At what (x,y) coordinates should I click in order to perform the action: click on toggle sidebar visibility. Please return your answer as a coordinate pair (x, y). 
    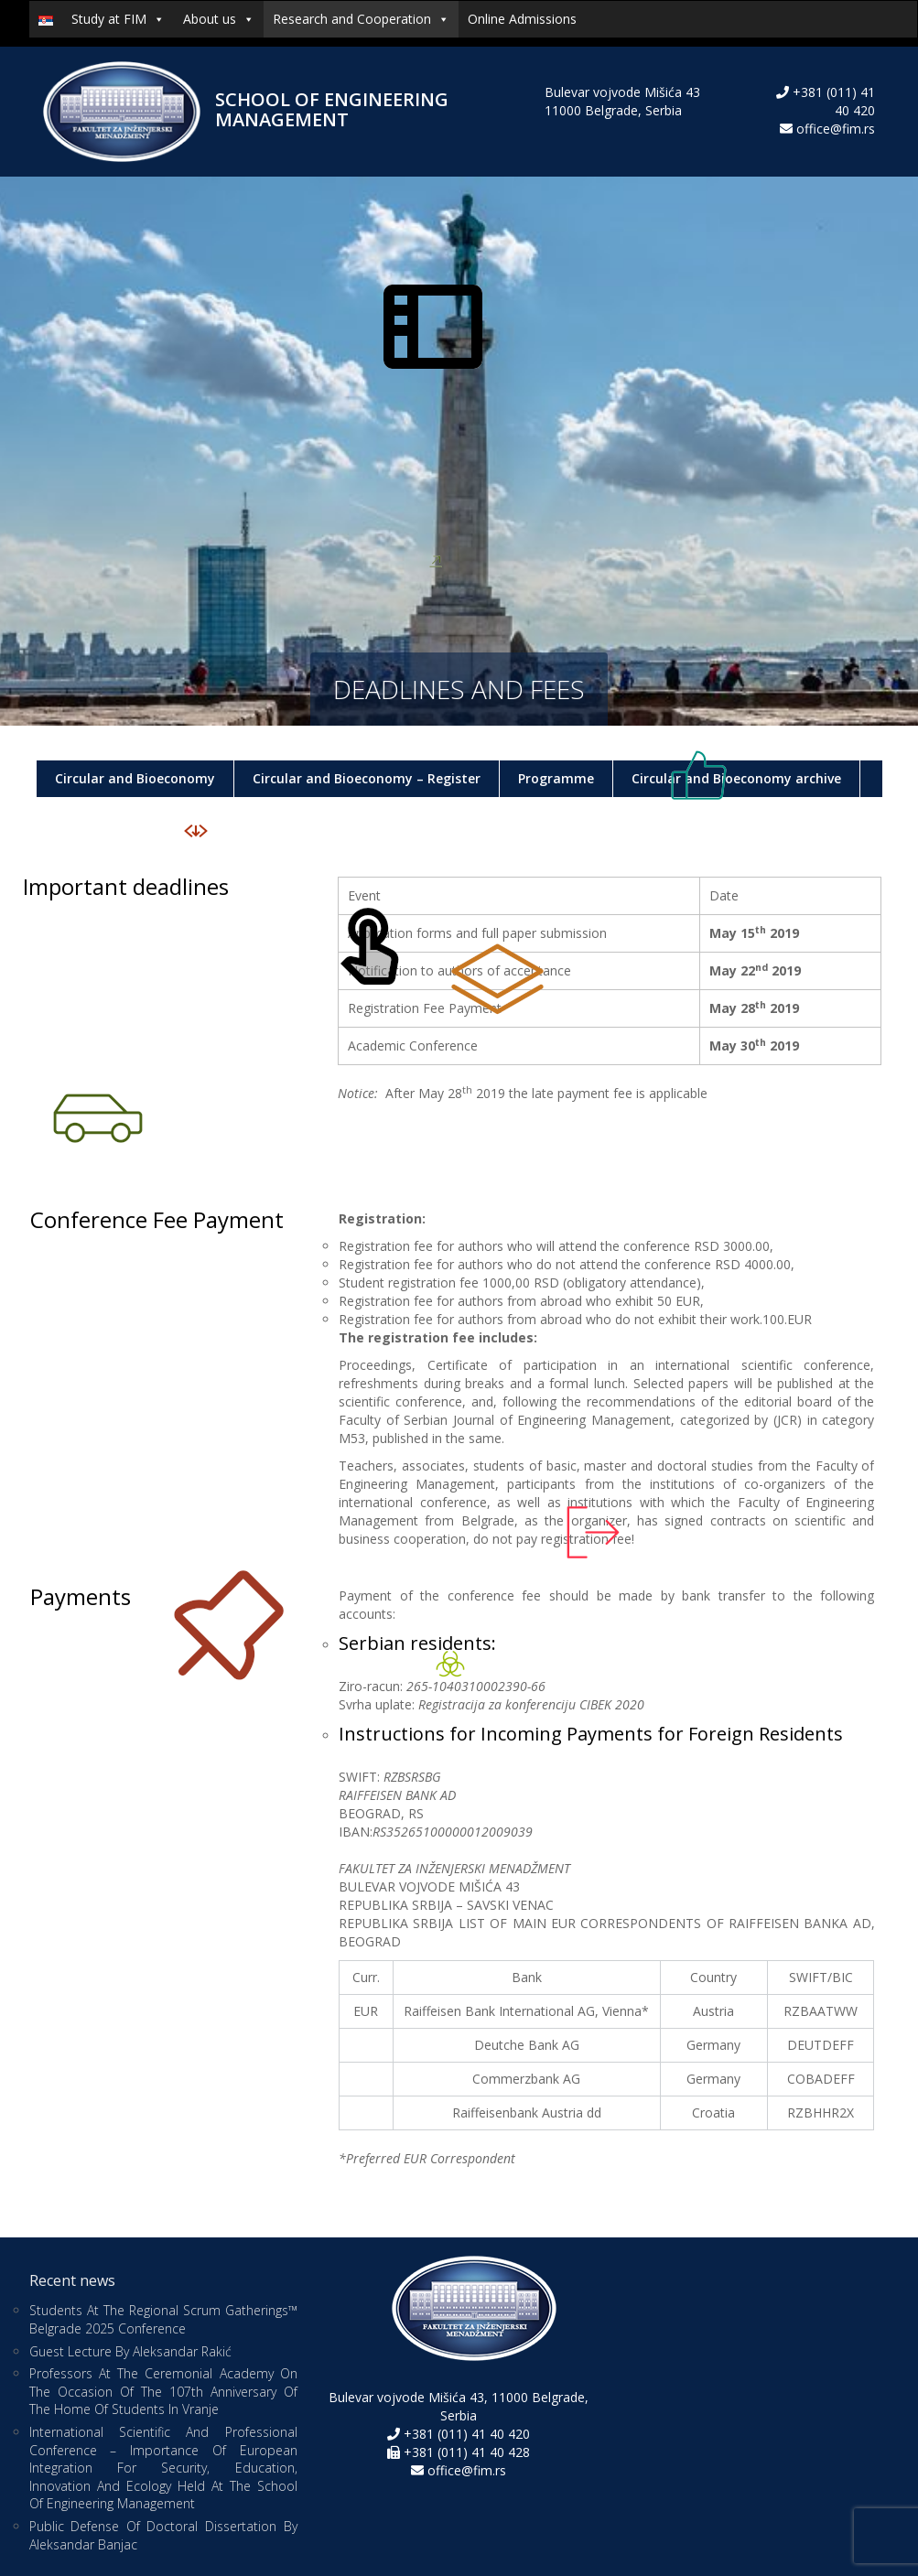
    Looking at the image, I should click on (433, 327).